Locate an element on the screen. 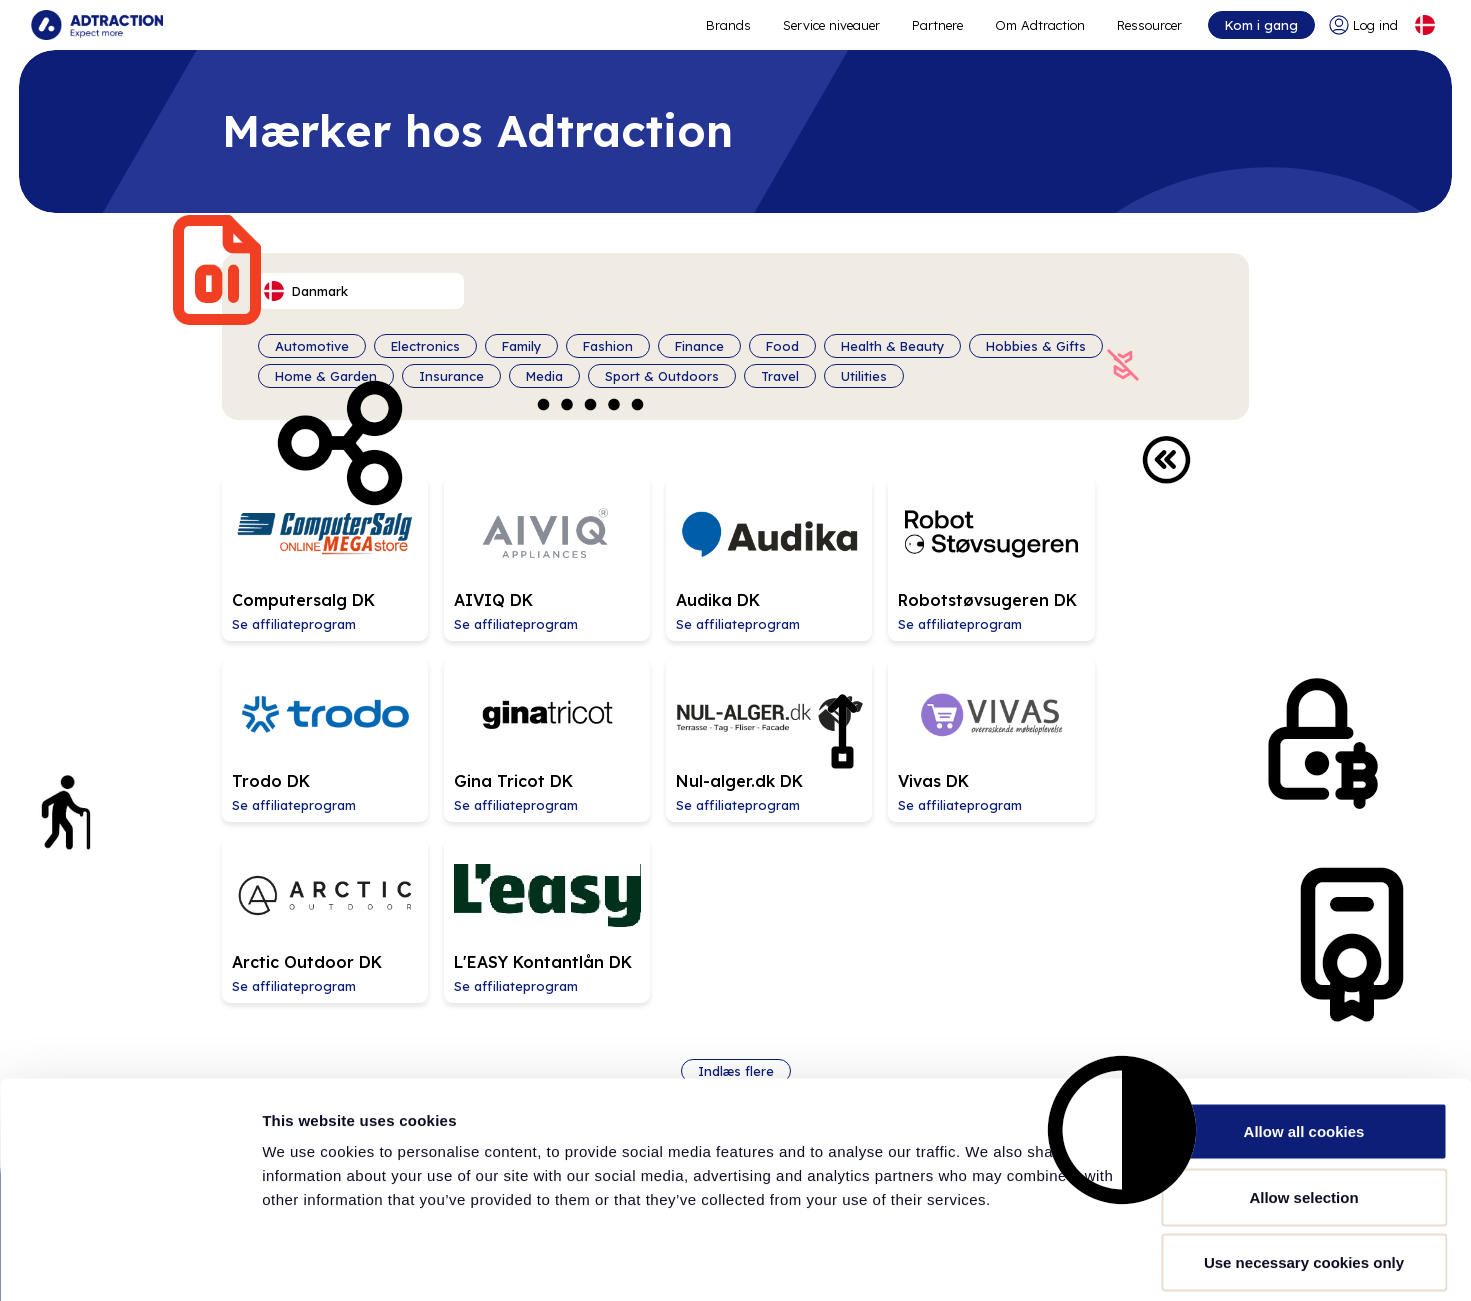 This screenshot has height=1301, width=1471. disable badge notifications is located at coordinates (1123, 365).